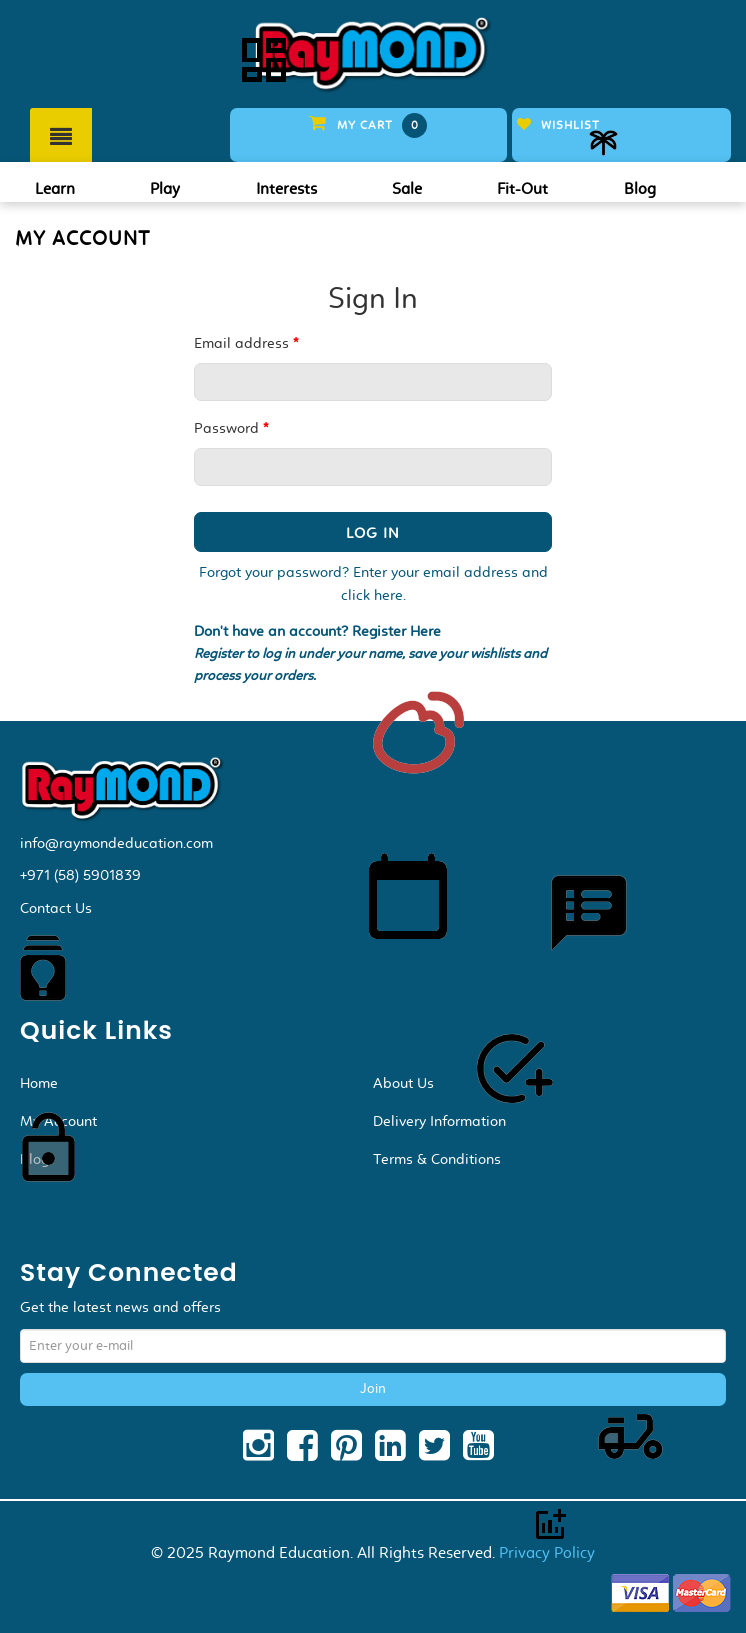 The image size is (746, 1633). Describe the element at coordinates (630, 1436) in the screenshot. I see `select moped or scooter delivery option` at that location.